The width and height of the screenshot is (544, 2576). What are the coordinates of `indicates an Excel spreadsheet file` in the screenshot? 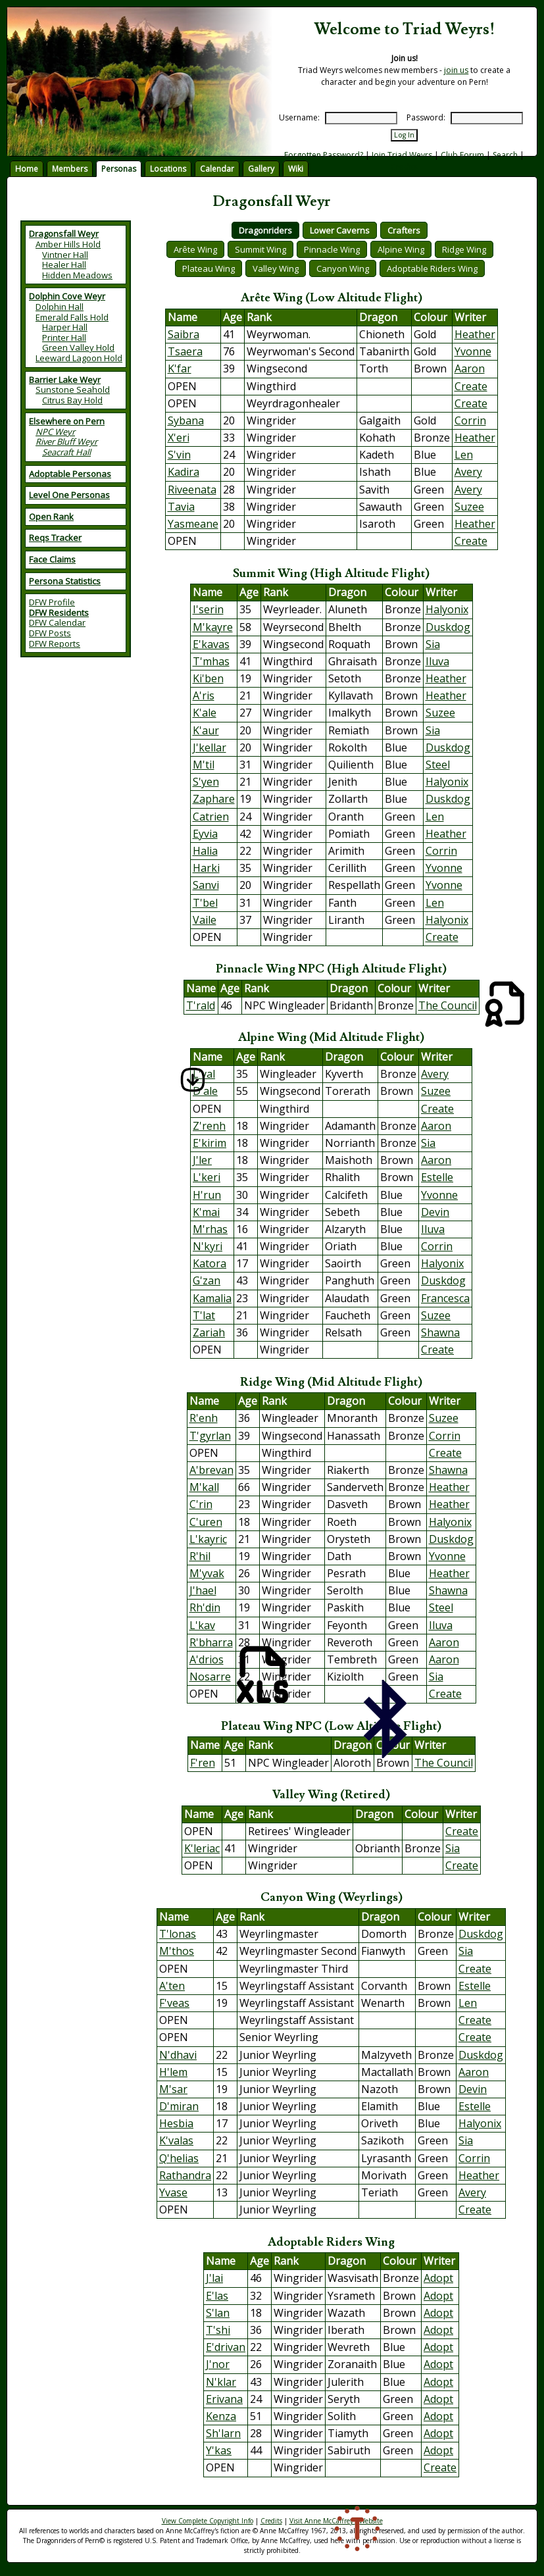 It's located at (262, 1675).